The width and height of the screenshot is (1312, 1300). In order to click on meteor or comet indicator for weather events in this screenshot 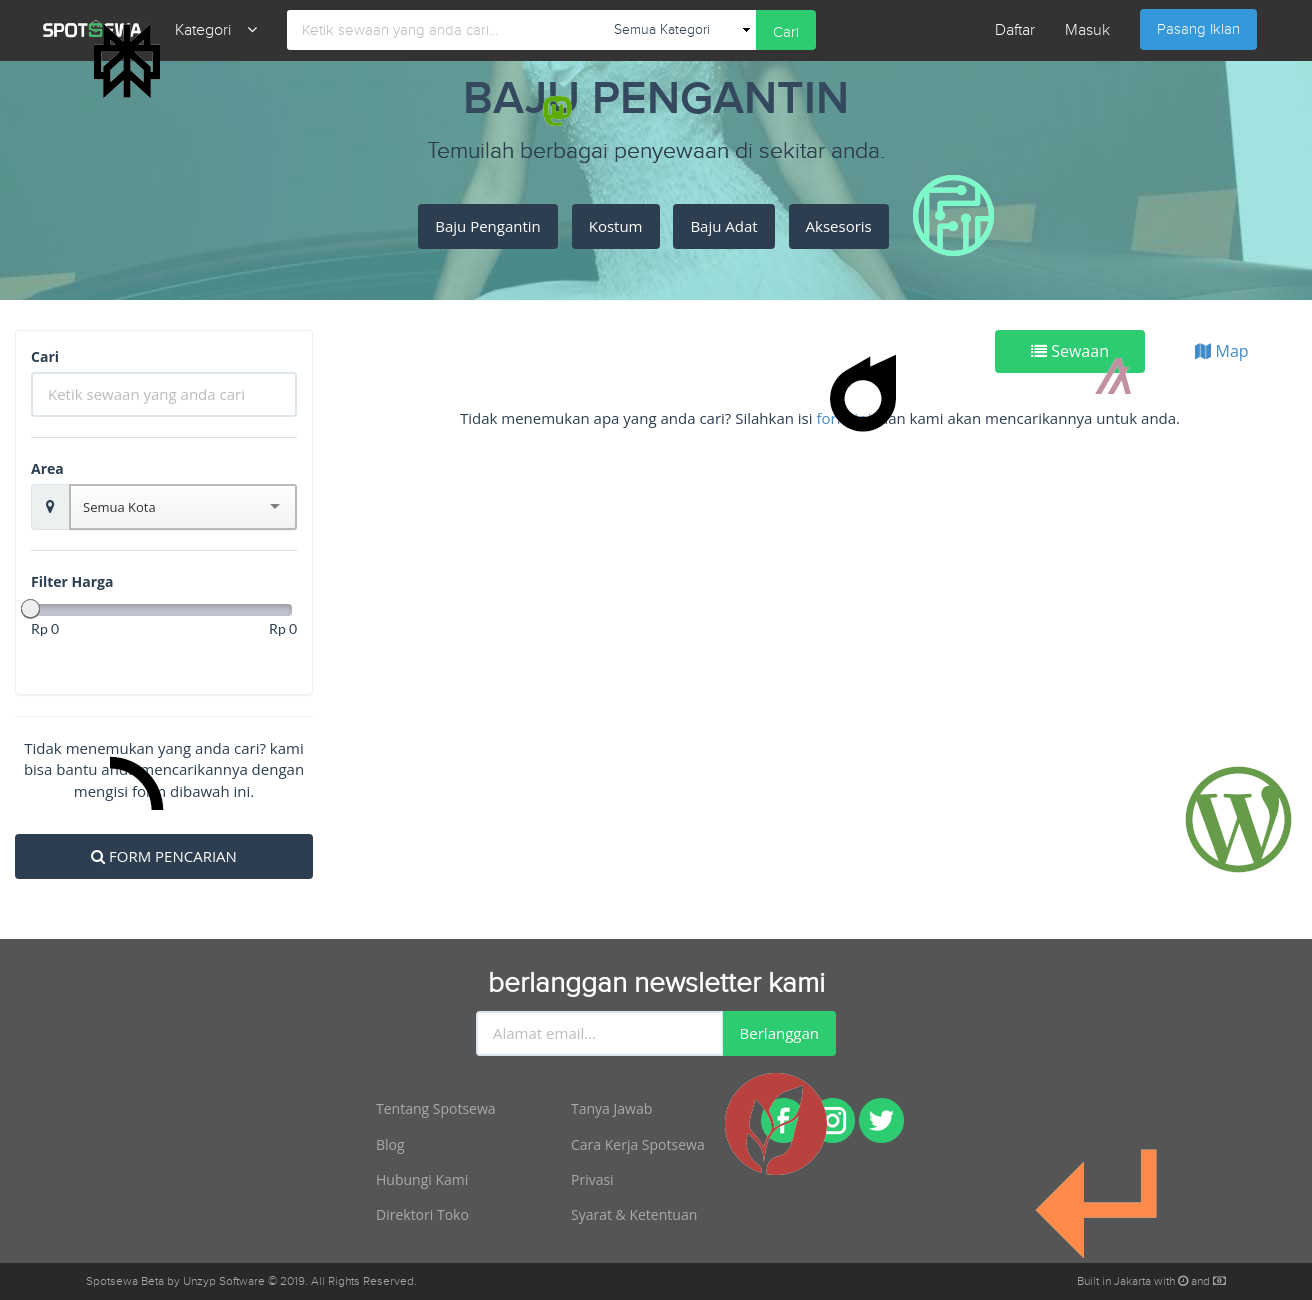, I will do `click(863, 395)`.